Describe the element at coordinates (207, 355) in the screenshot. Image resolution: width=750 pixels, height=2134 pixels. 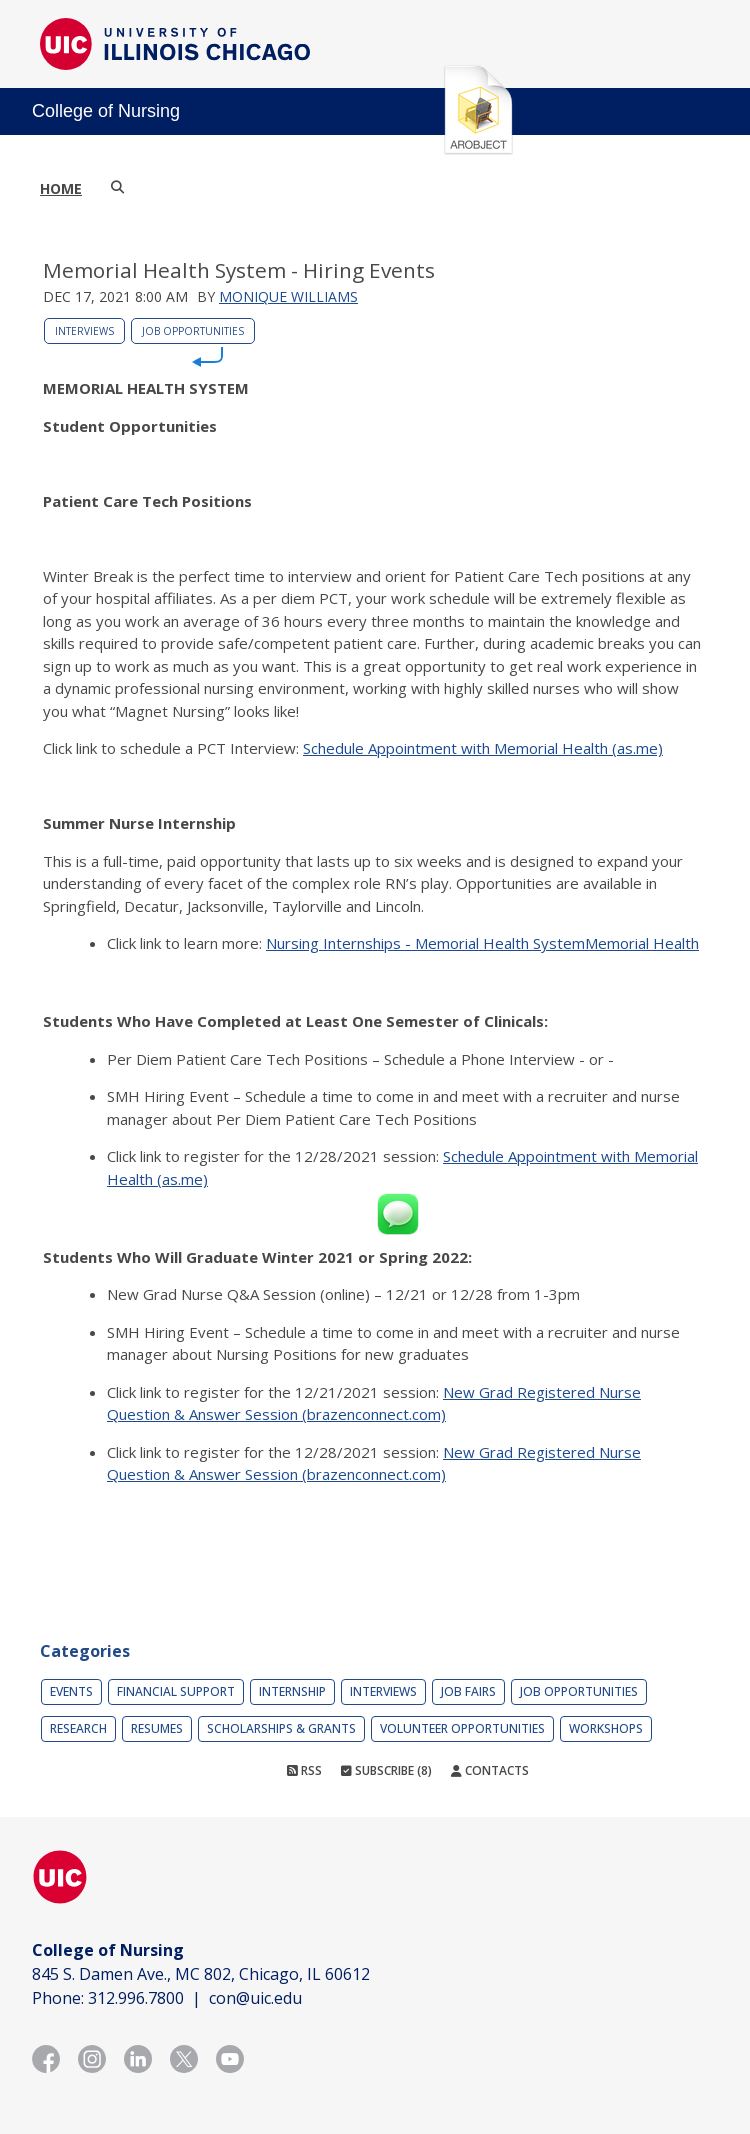
I see `reply to the sender of an email` at that location.